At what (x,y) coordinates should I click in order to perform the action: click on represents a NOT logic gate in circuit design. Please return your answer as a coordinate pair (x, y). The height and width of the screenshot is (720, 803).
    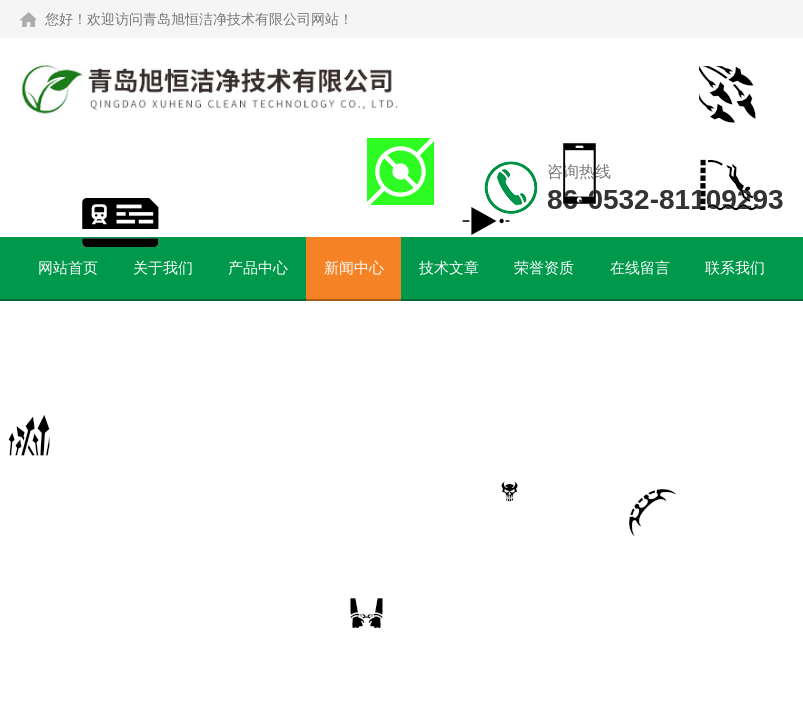
    Looking at the image, I should click on (486, 221).